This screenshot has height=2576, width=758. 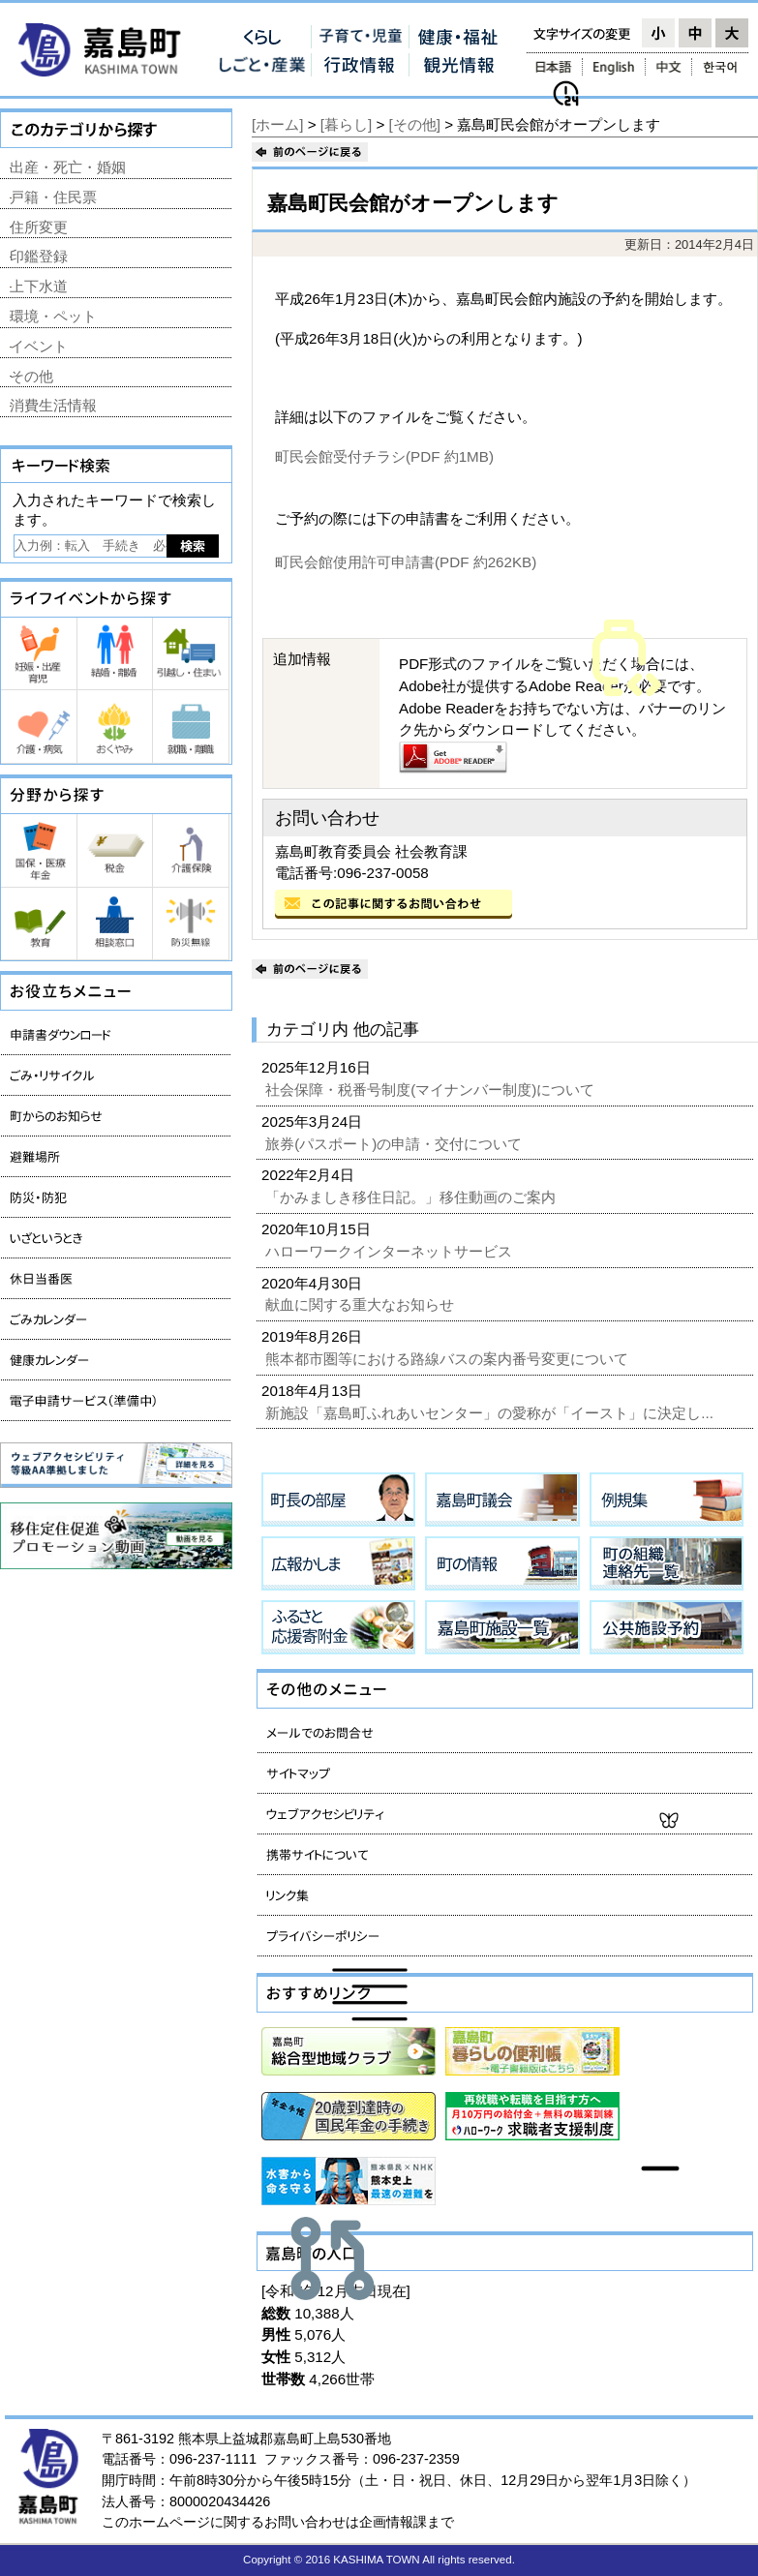 I want to click on access developer tools for smartwatch, so click(x=619, y=657).